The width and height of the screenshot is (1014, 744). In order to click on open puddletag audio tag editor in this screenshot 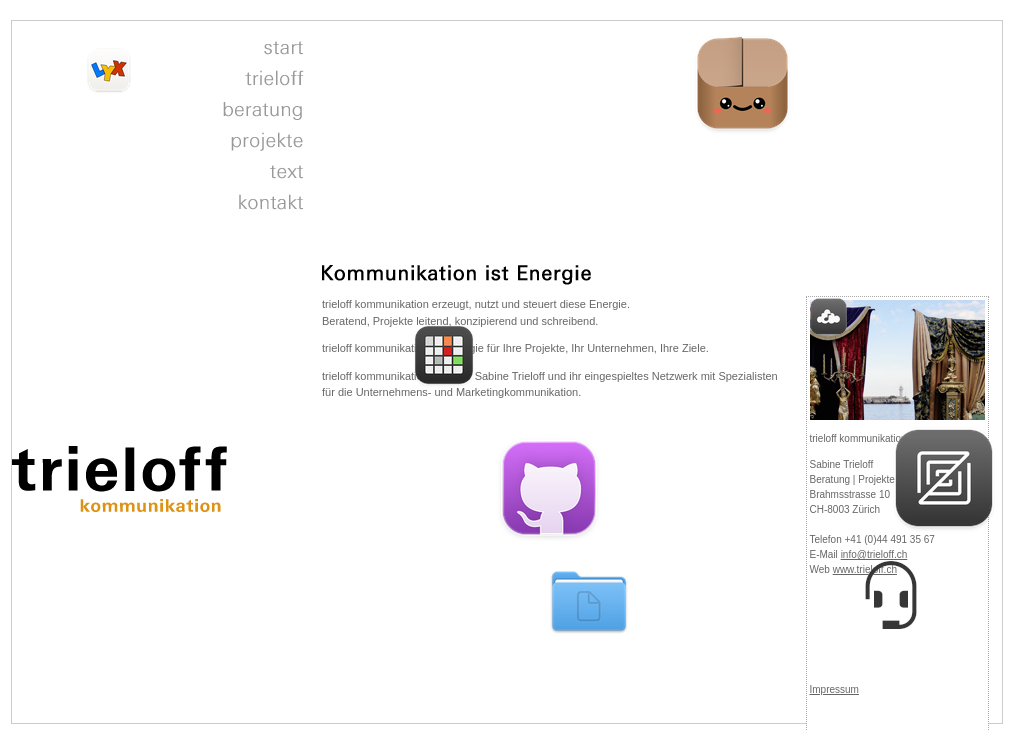, I will do `click(828, 316)`.